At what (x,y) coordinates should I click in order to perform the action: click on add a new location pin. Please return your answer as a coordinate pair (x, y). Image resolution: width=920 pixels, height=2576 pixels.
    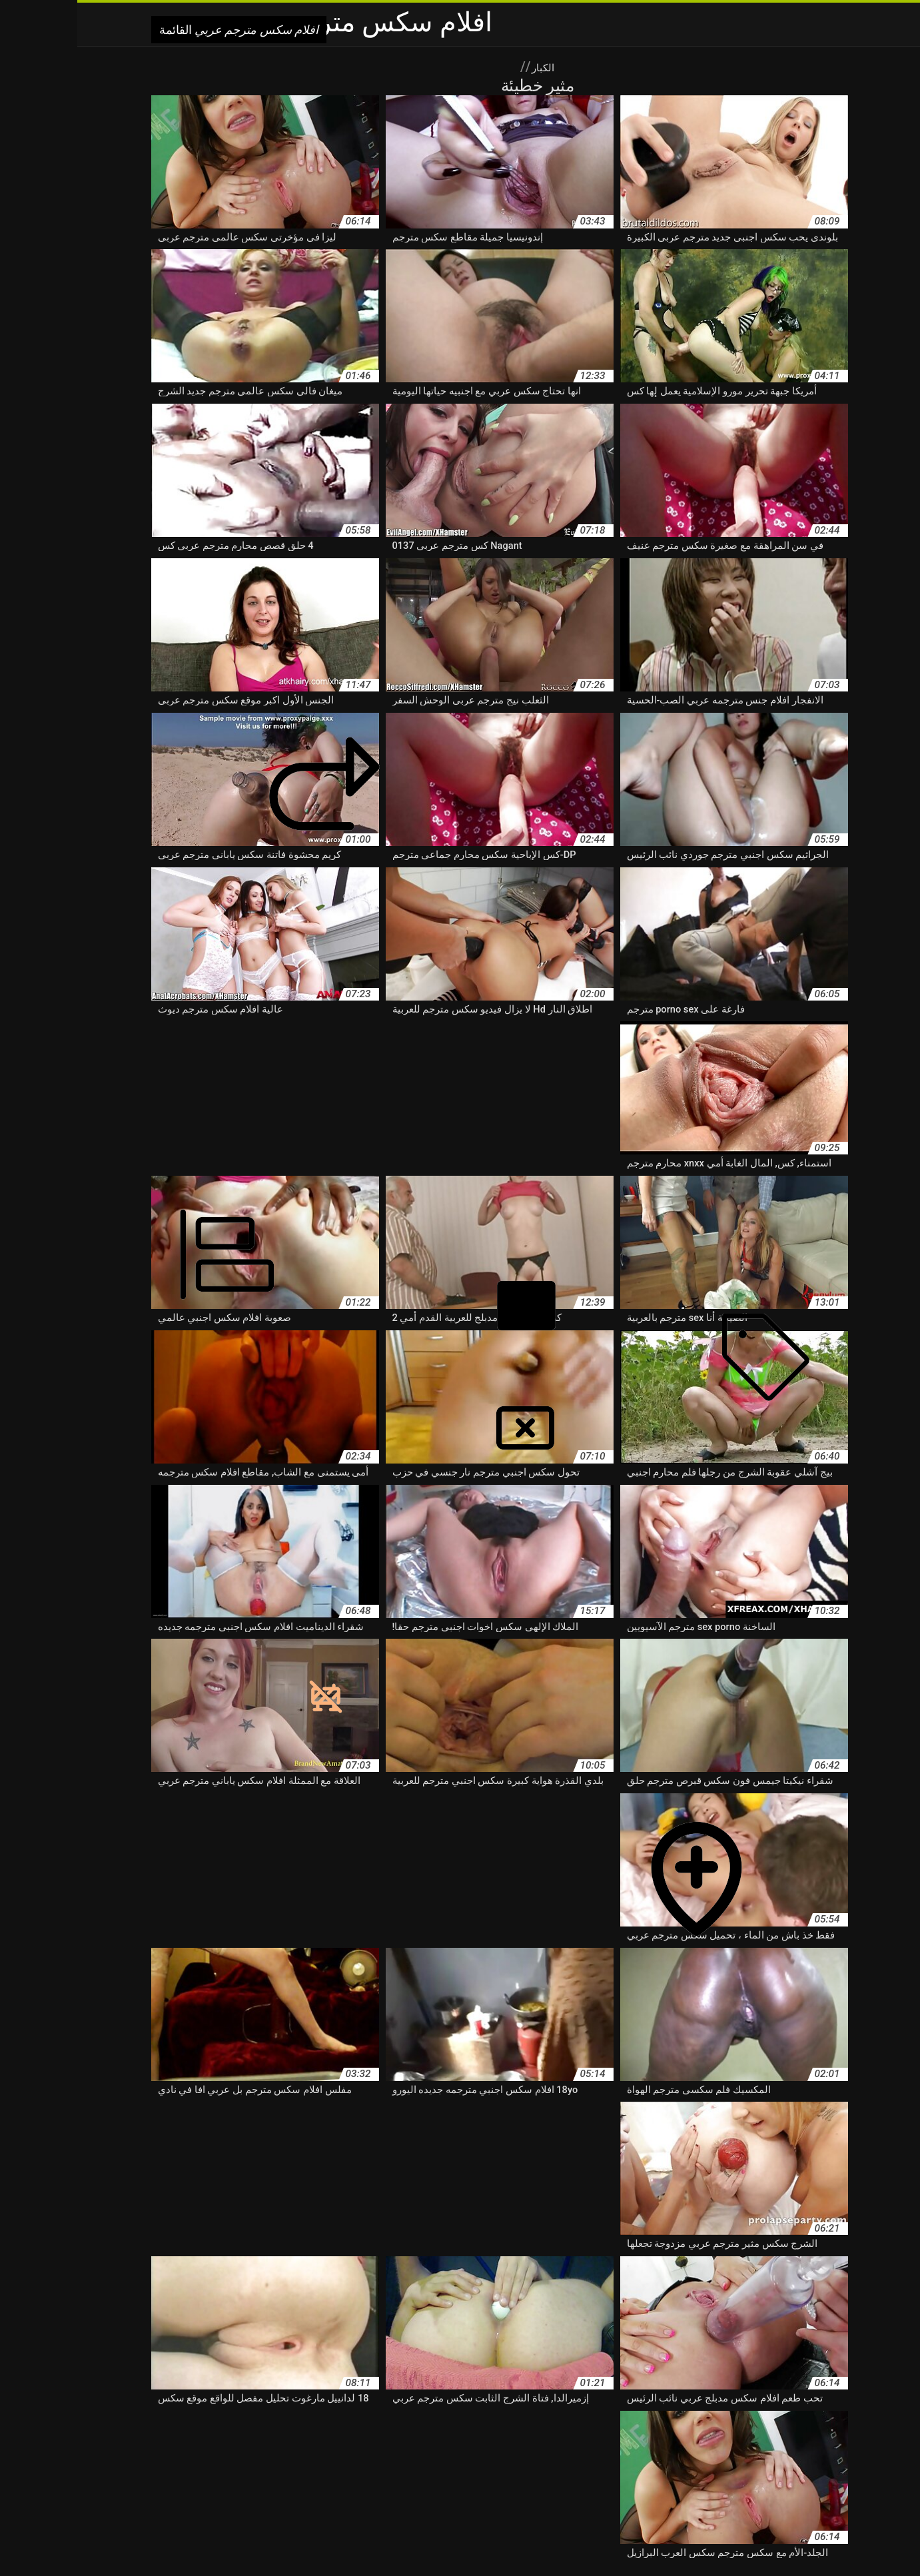
    Looking at the image, I should click on (696, 1879).